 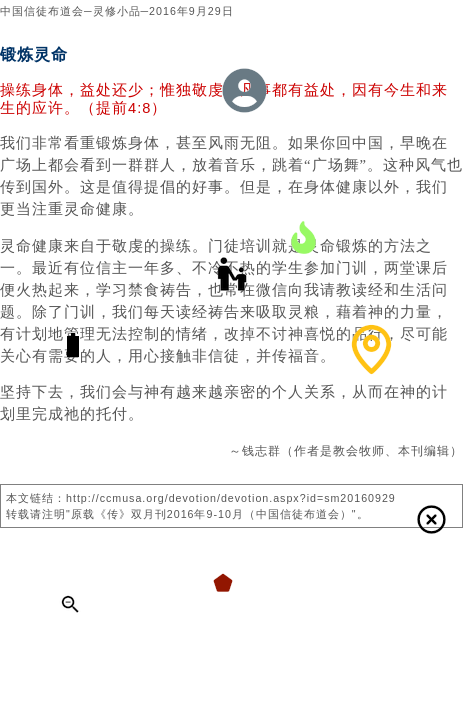 What do you see at coordinates (303, 237) in the screenshot?
I see `indicates trending or hot content` at bounding box center [303, 237].